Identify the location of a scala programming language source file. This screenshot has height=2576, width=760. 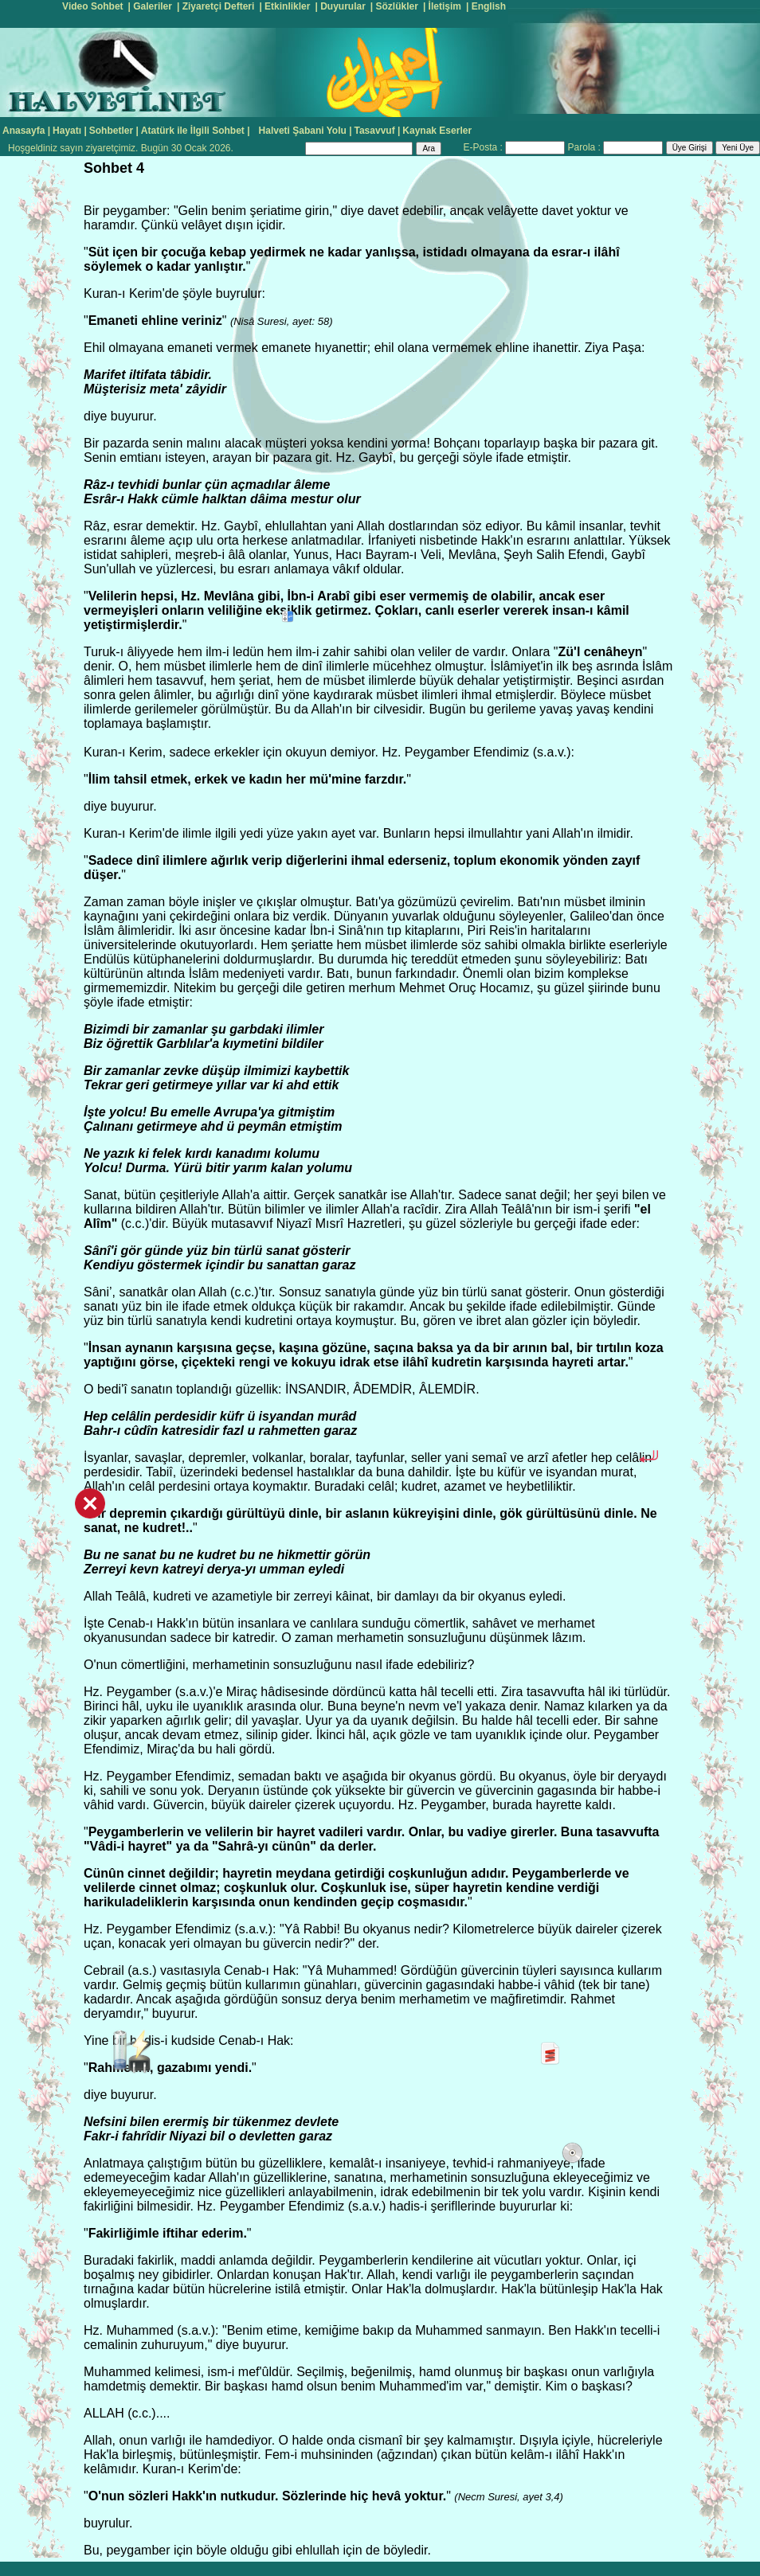
(550, 2053).